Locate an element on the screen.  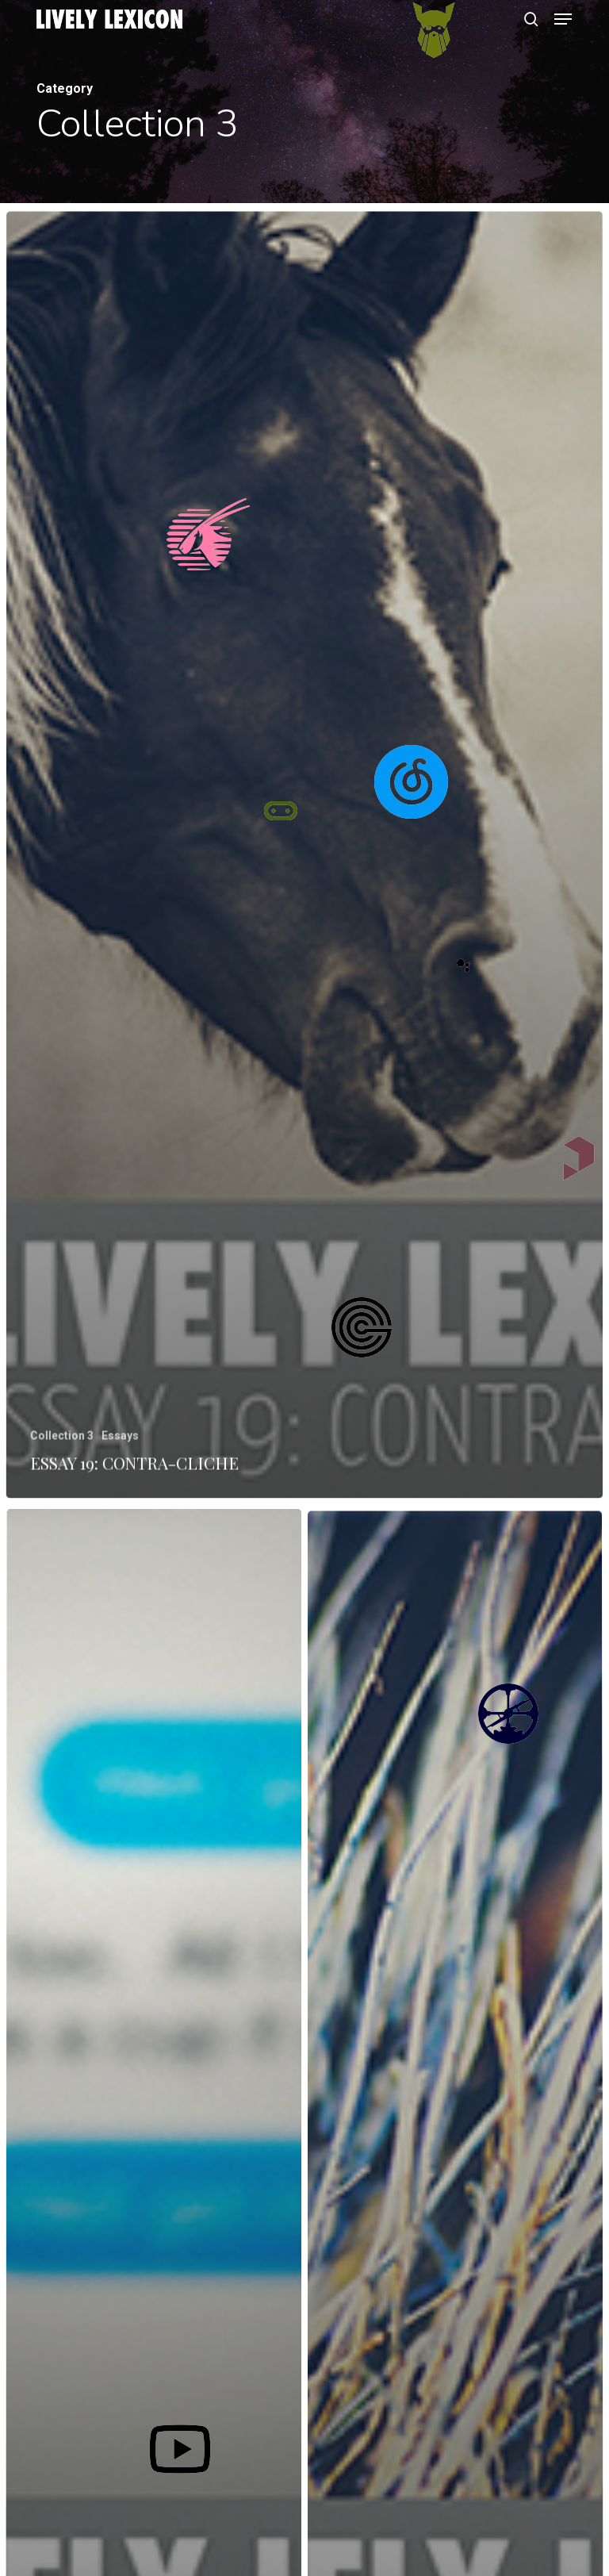
micro:bit brand logo is located at coordinates (281, 811).